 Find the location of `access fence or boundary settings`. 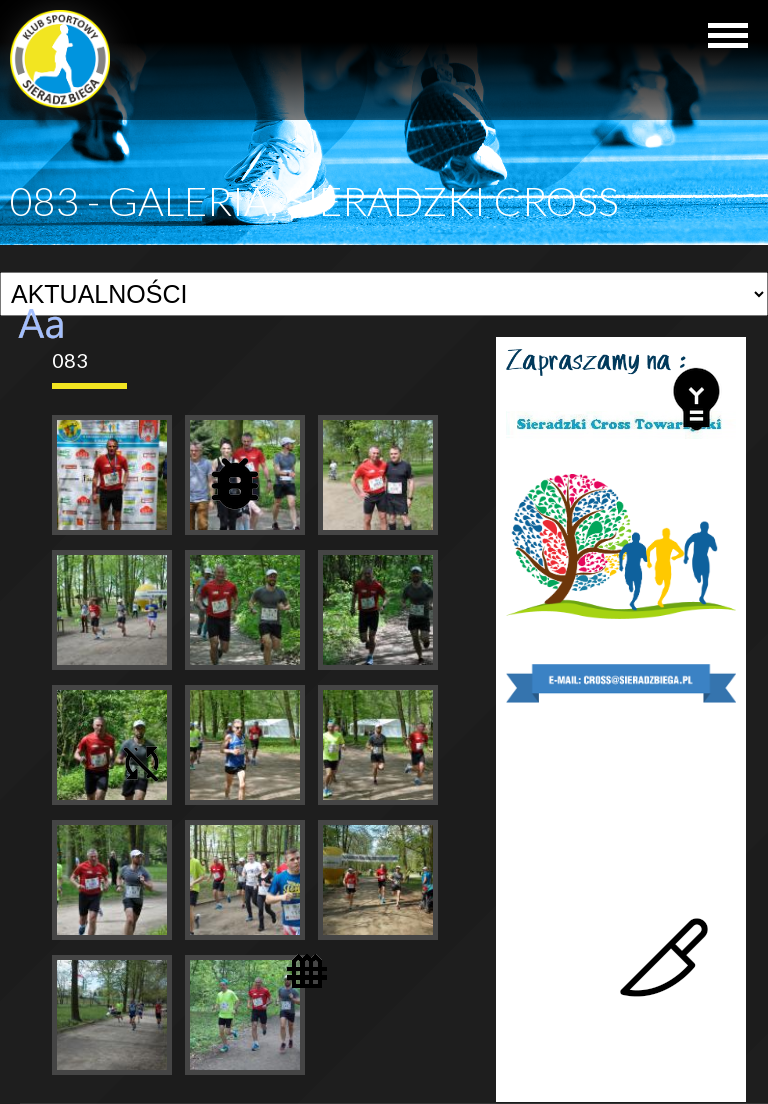

access fence or boundary settings is located at coordinates (307, 971).